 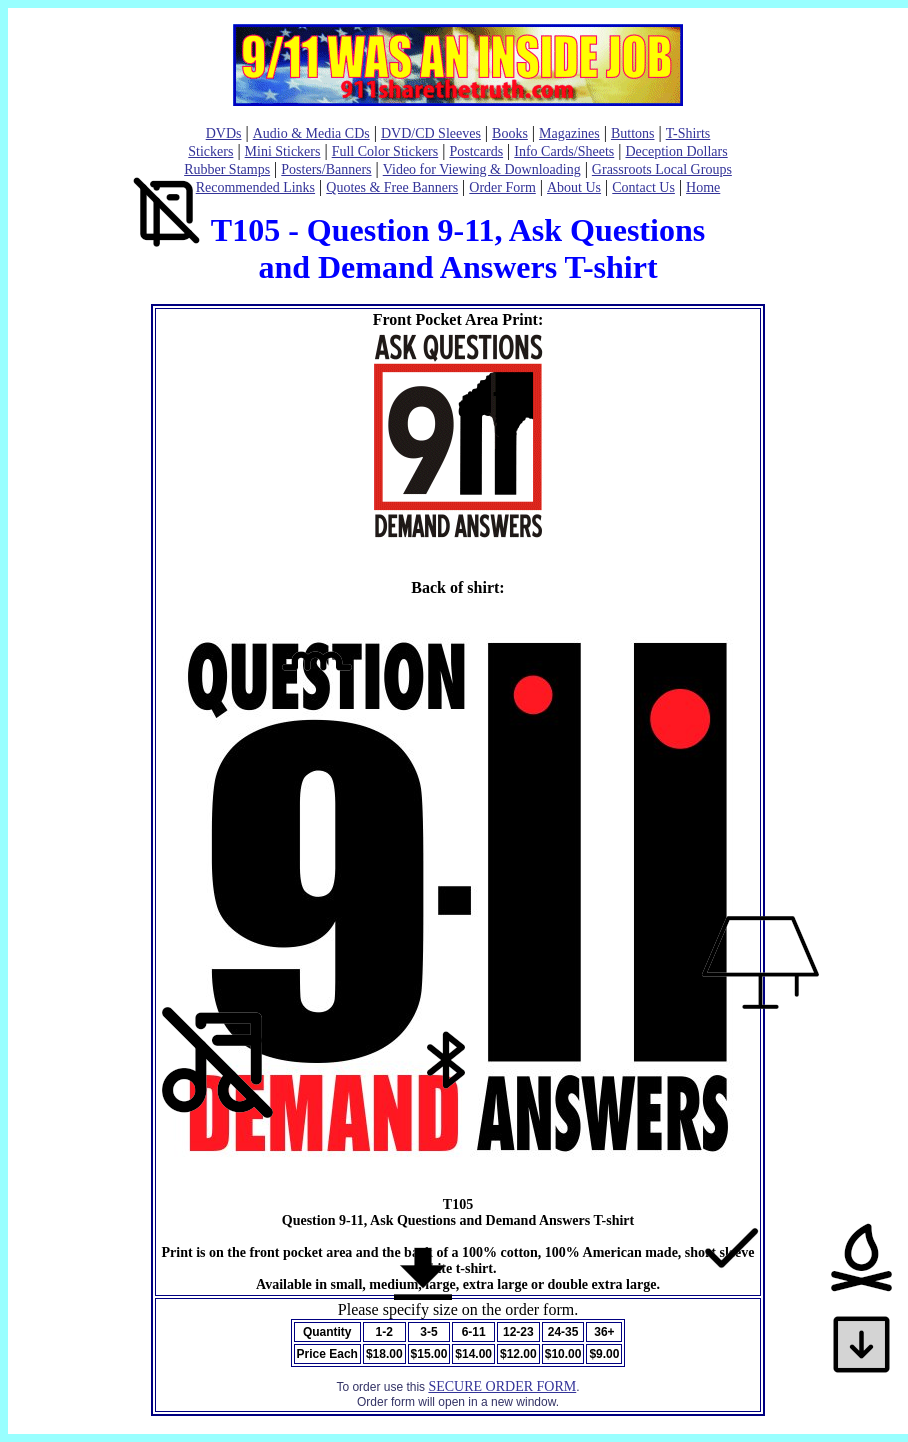 I want to click on download file or content, so click(x=861, y=1344).